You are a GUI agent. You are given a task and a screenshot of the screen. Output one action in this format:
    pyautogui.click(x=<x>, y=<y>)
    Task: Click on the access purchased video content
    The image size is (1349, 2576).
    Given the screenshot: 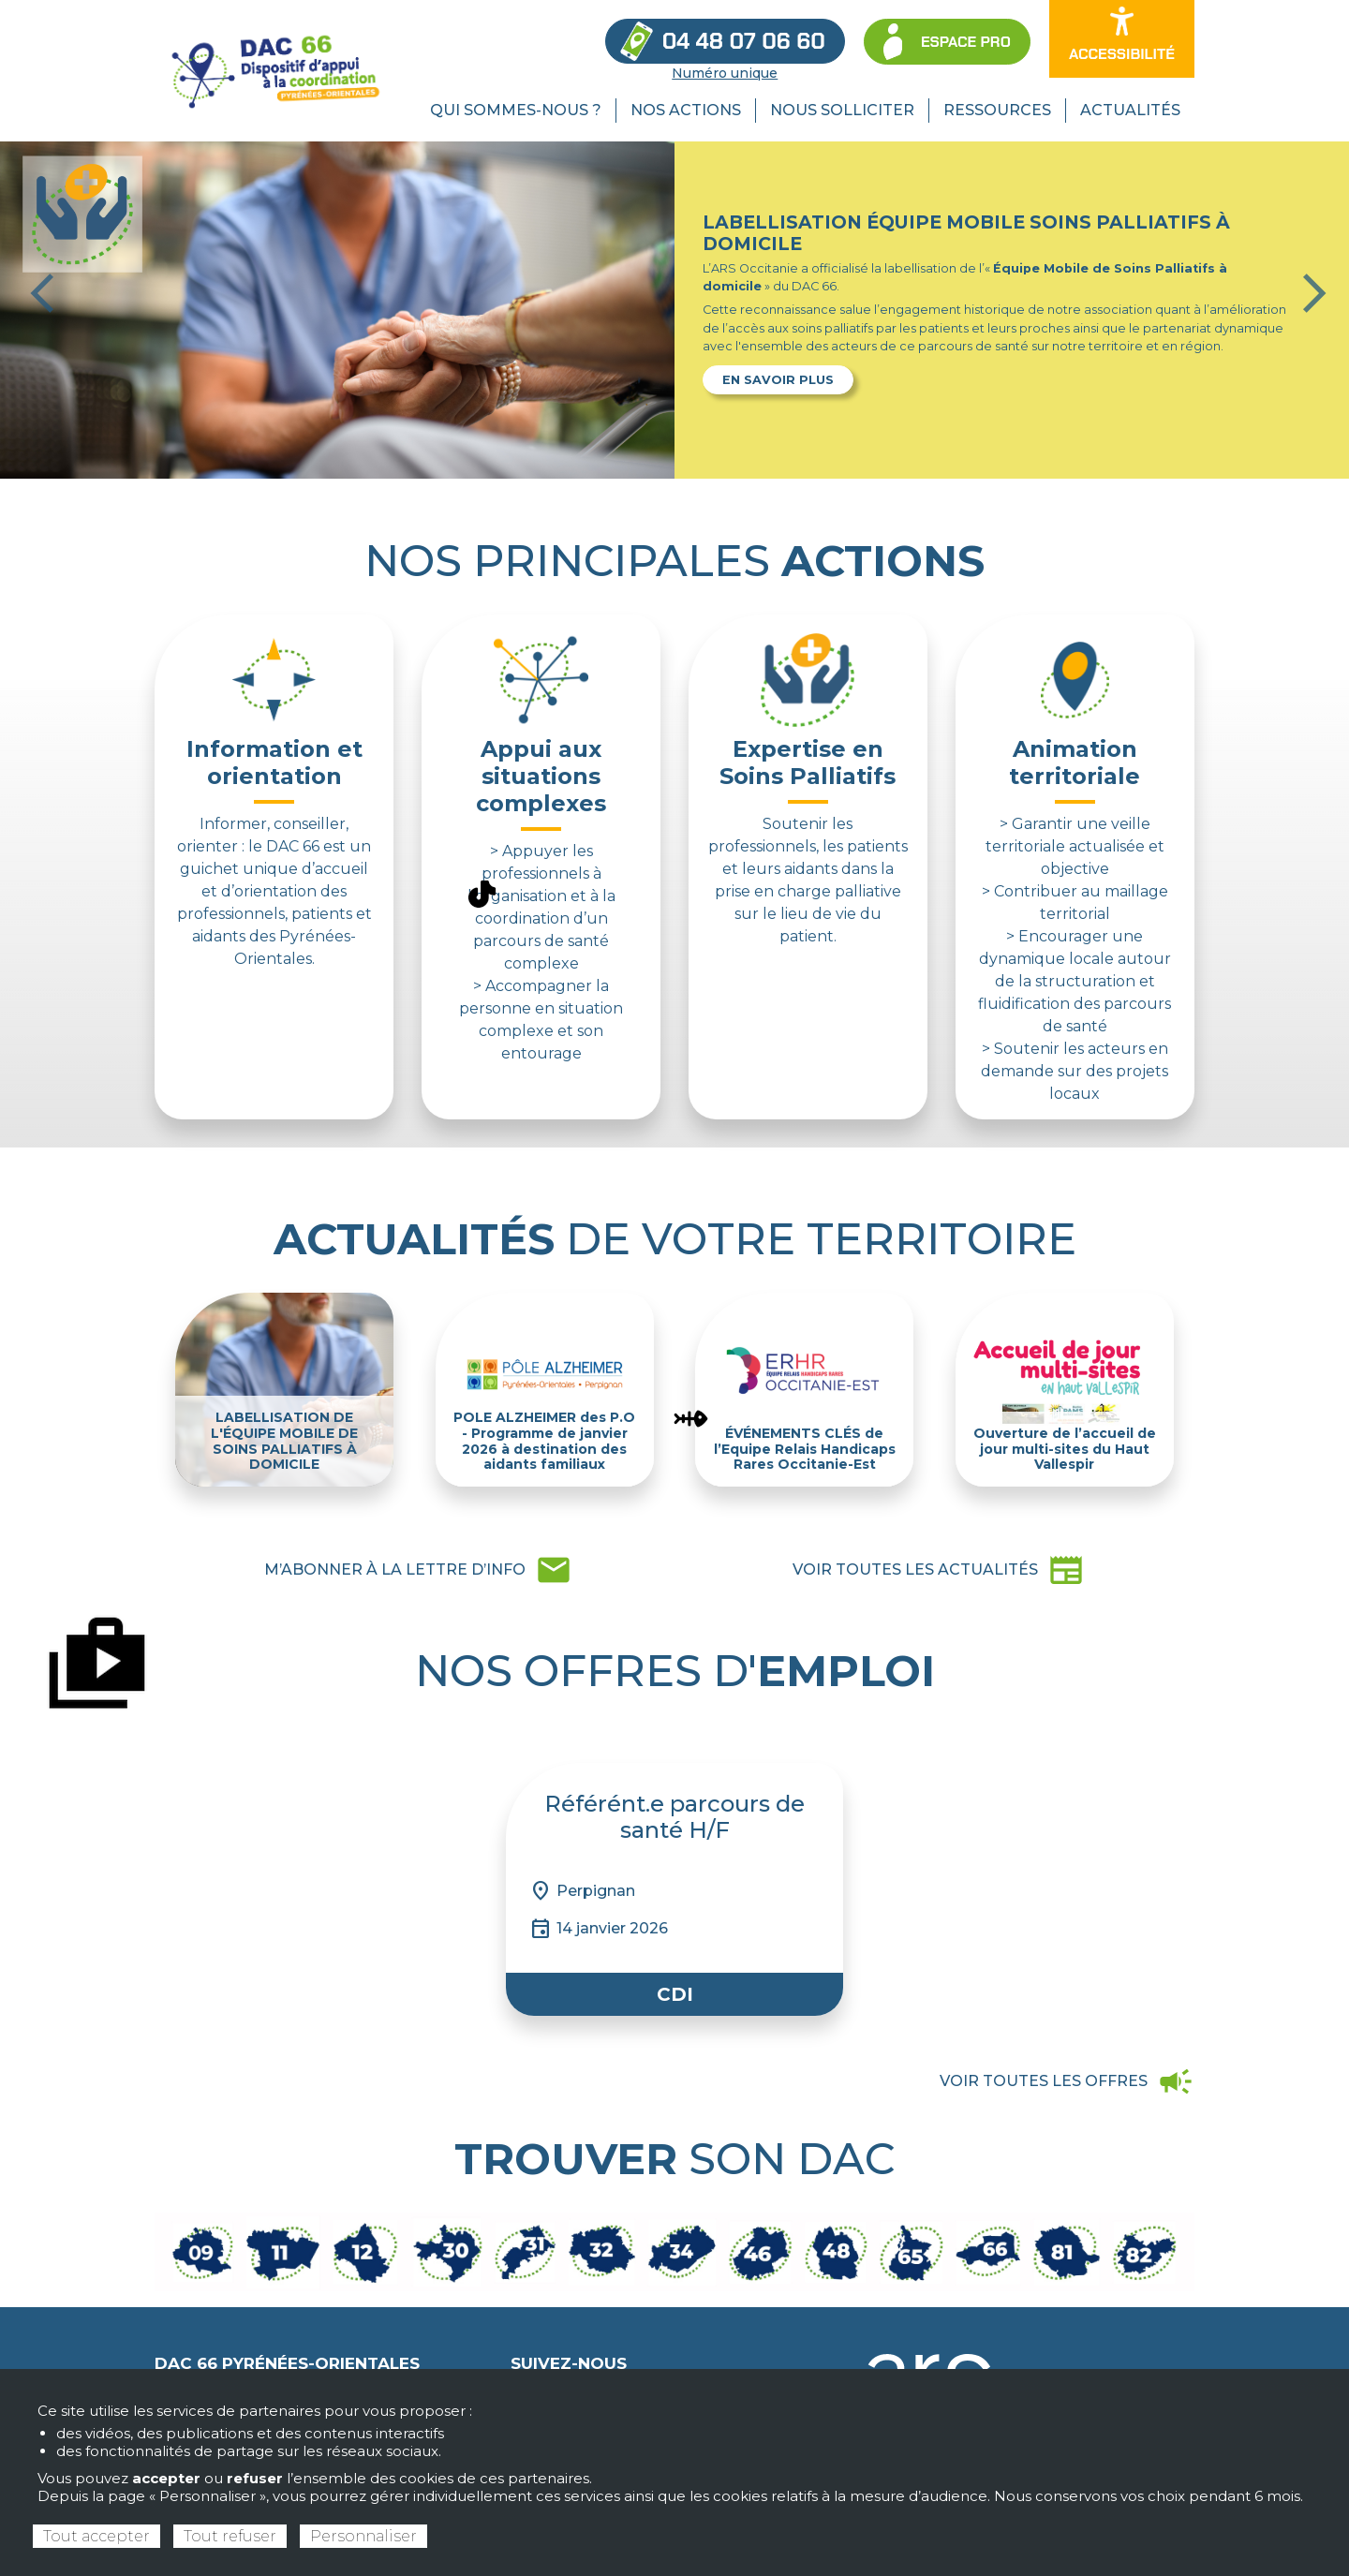 What is the action you would take?
    pyautogui.click(x=96, y=1665)
    